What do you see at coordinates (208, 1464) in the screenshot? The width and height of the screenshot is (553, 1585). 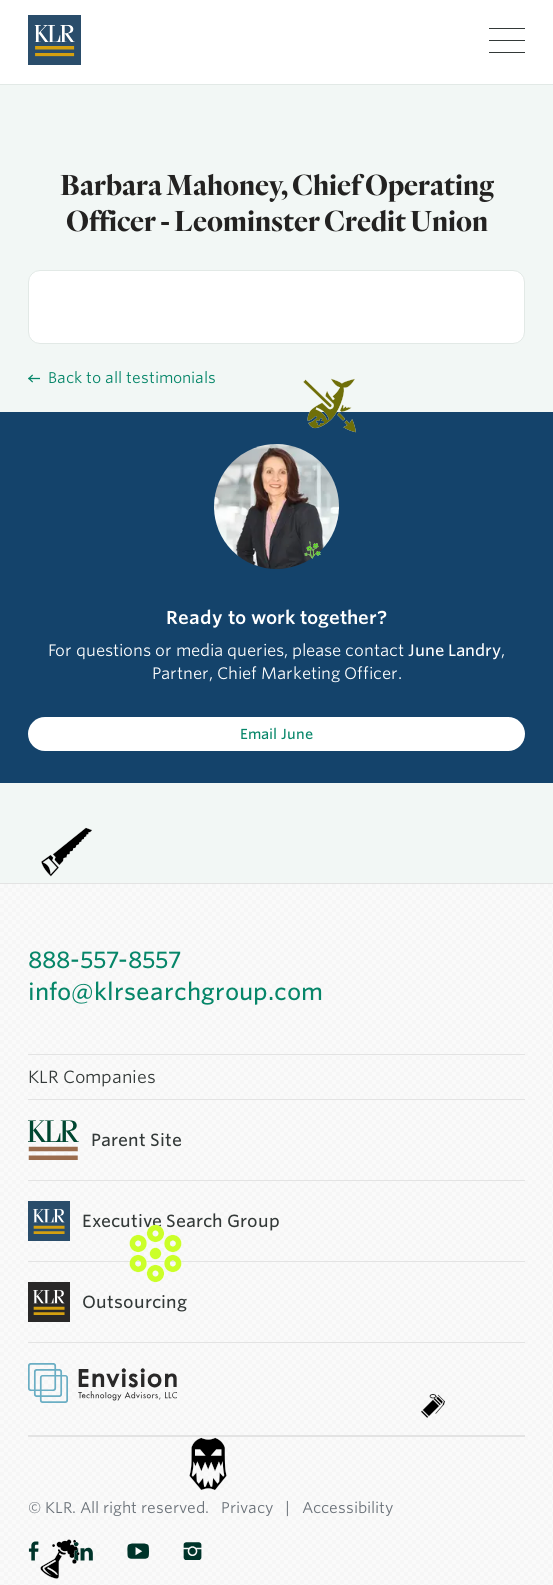 I see `select a trap or hazard in a game interface` at bounding box center [208, 1464].